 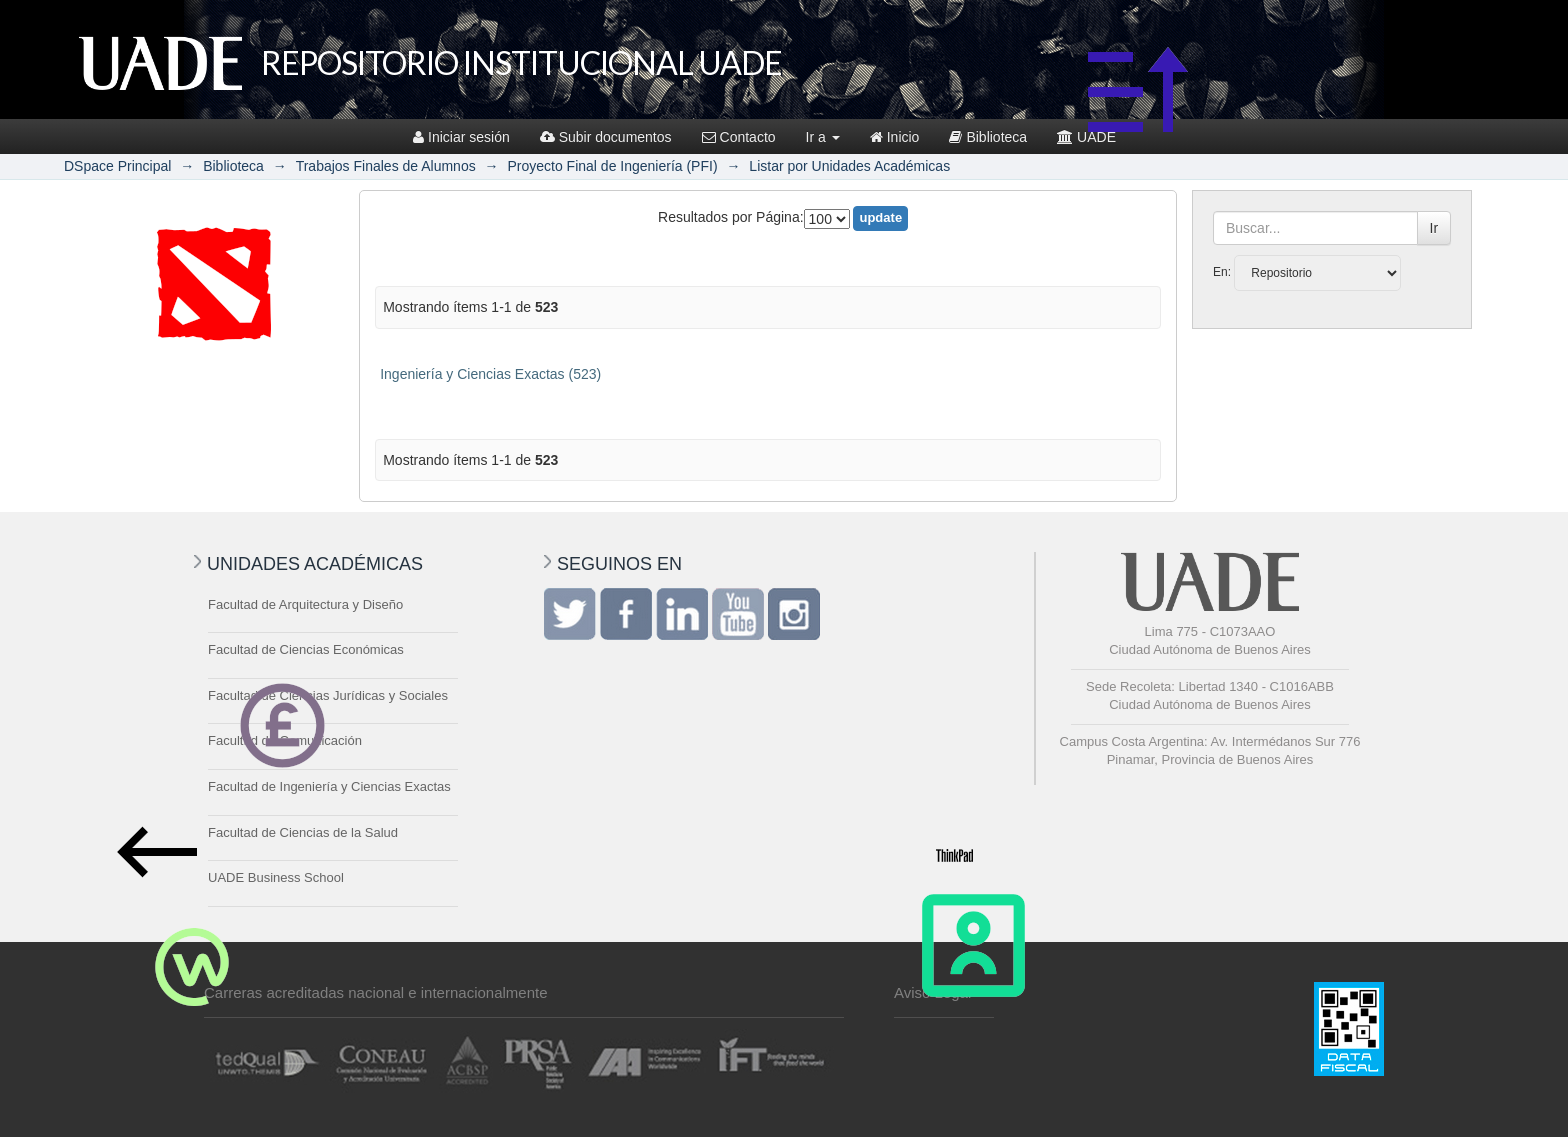 I want to click on go back to the previous page, so click(x=157, y=852).